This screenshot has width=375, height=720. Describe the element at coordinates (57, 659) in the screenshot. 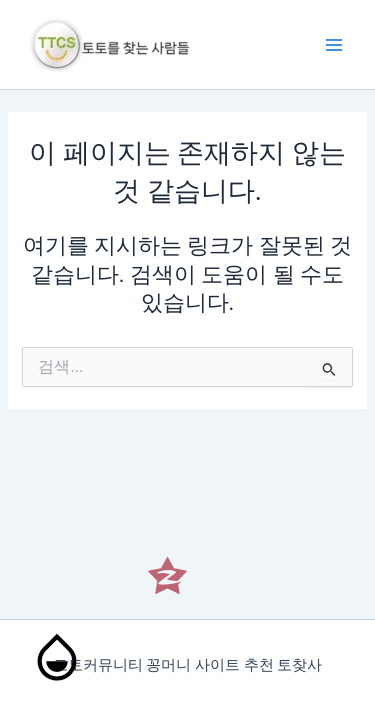

I see `adjust contrast or color balance settings` at that location.